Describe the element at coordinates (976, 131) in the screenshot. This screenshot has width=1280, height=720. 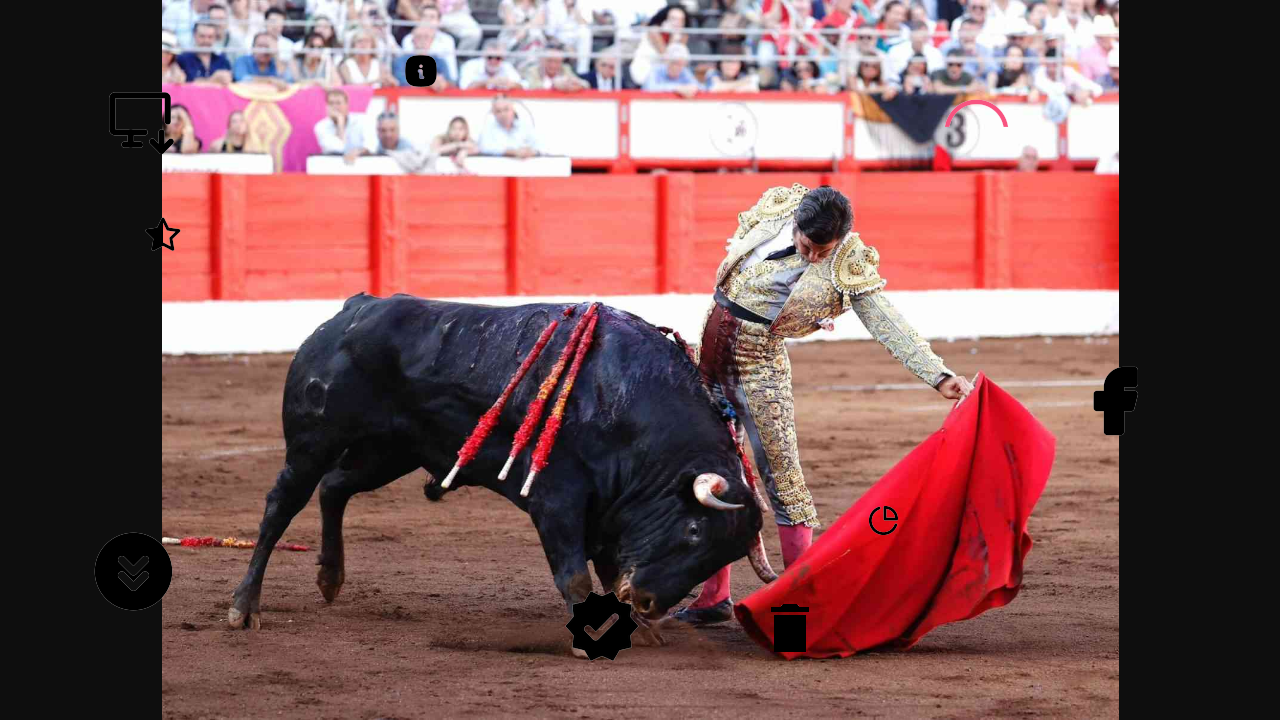
I see `indicates content is loading` at that location.